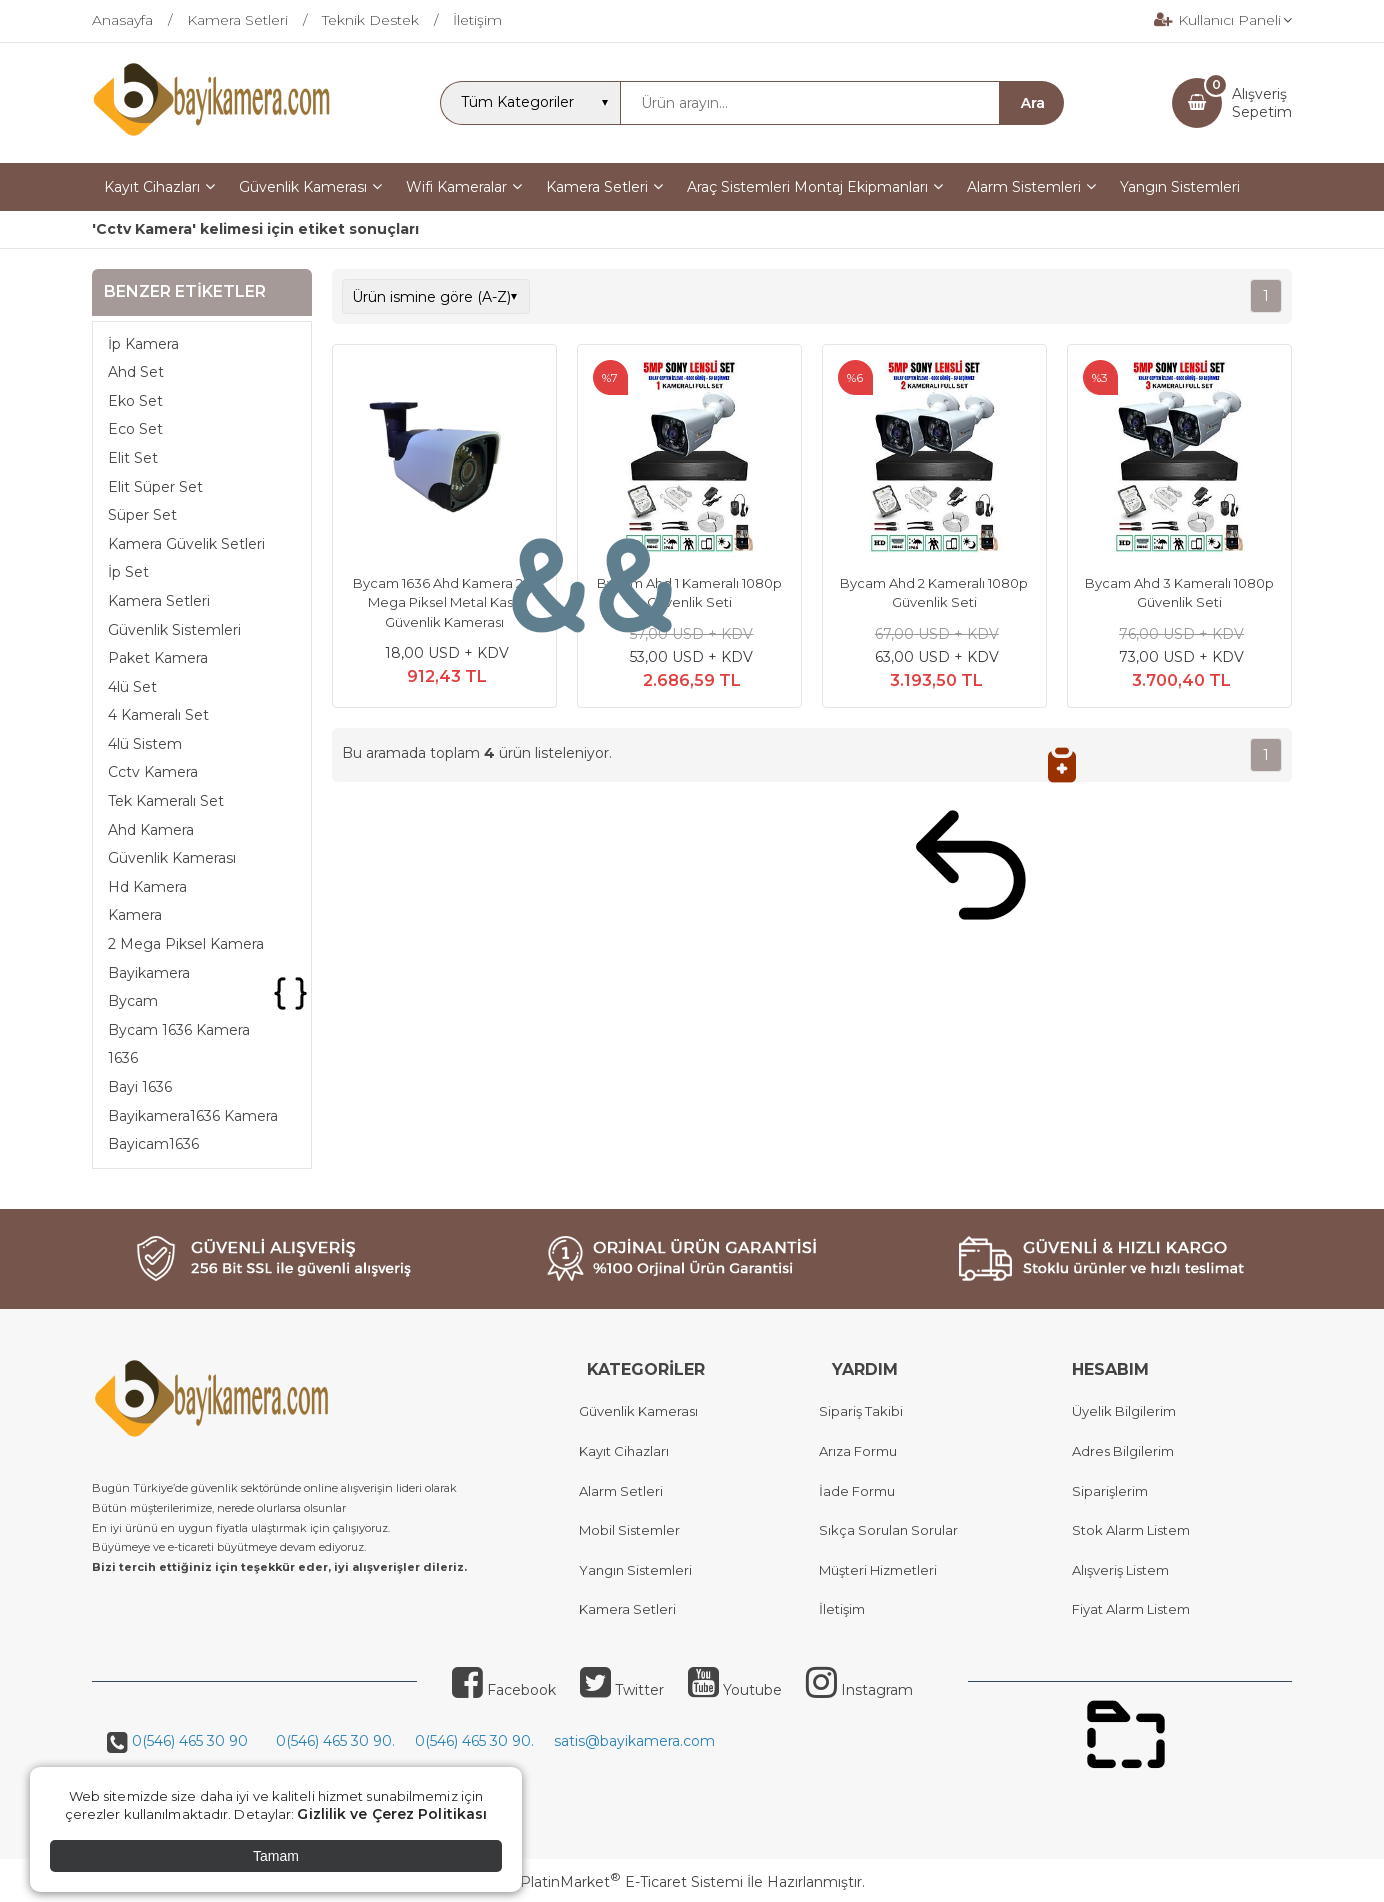 This screenshot has height=1902, width=1384. What do you see at coordinates (1126, 1735) in the screenshot?
I see `create a new folder` at bounding box center [1126, 1735].